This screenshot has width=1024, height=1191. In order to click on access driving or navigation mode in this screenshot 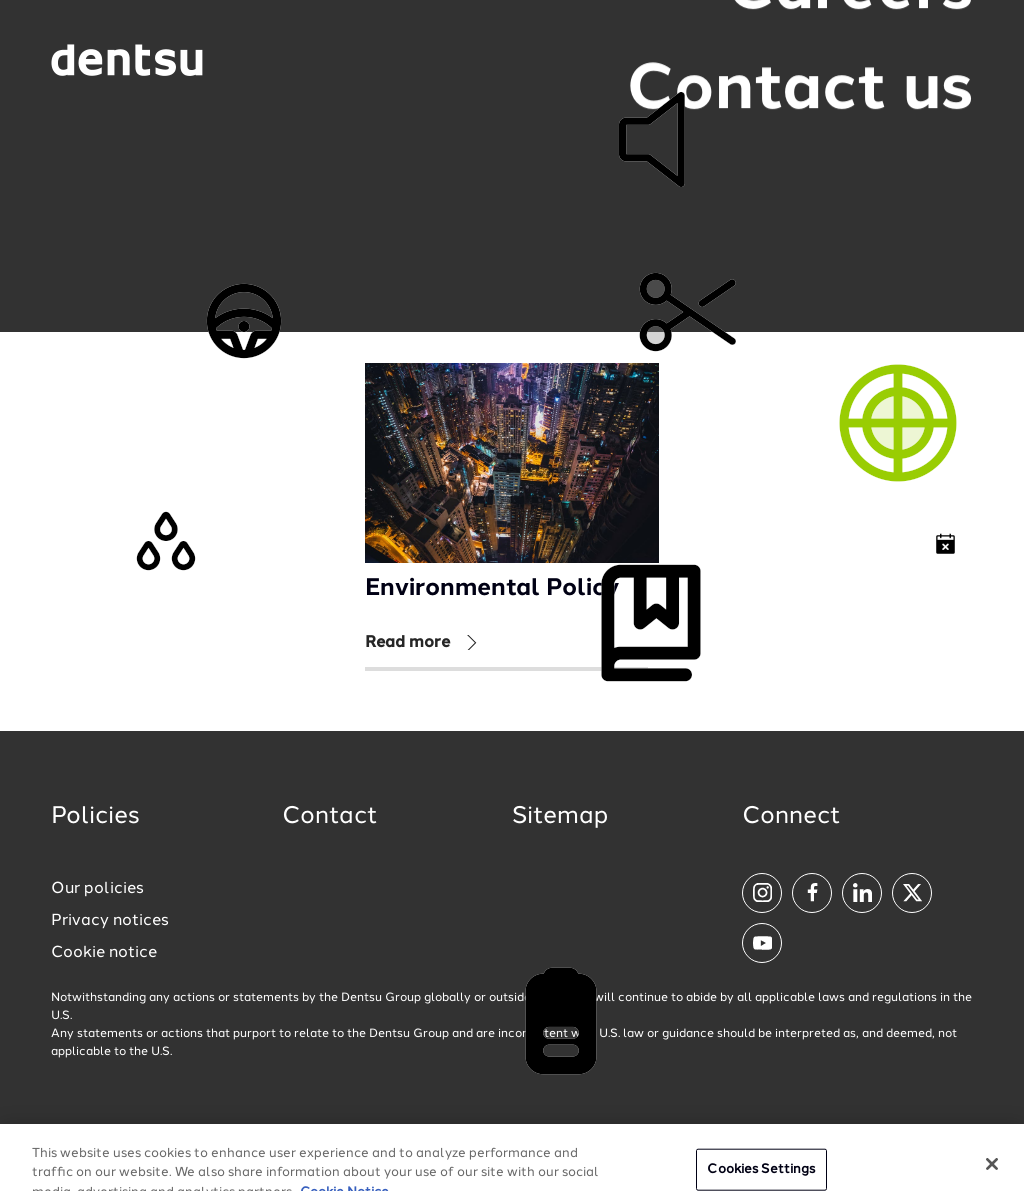, I will do `click(244, 321)`.